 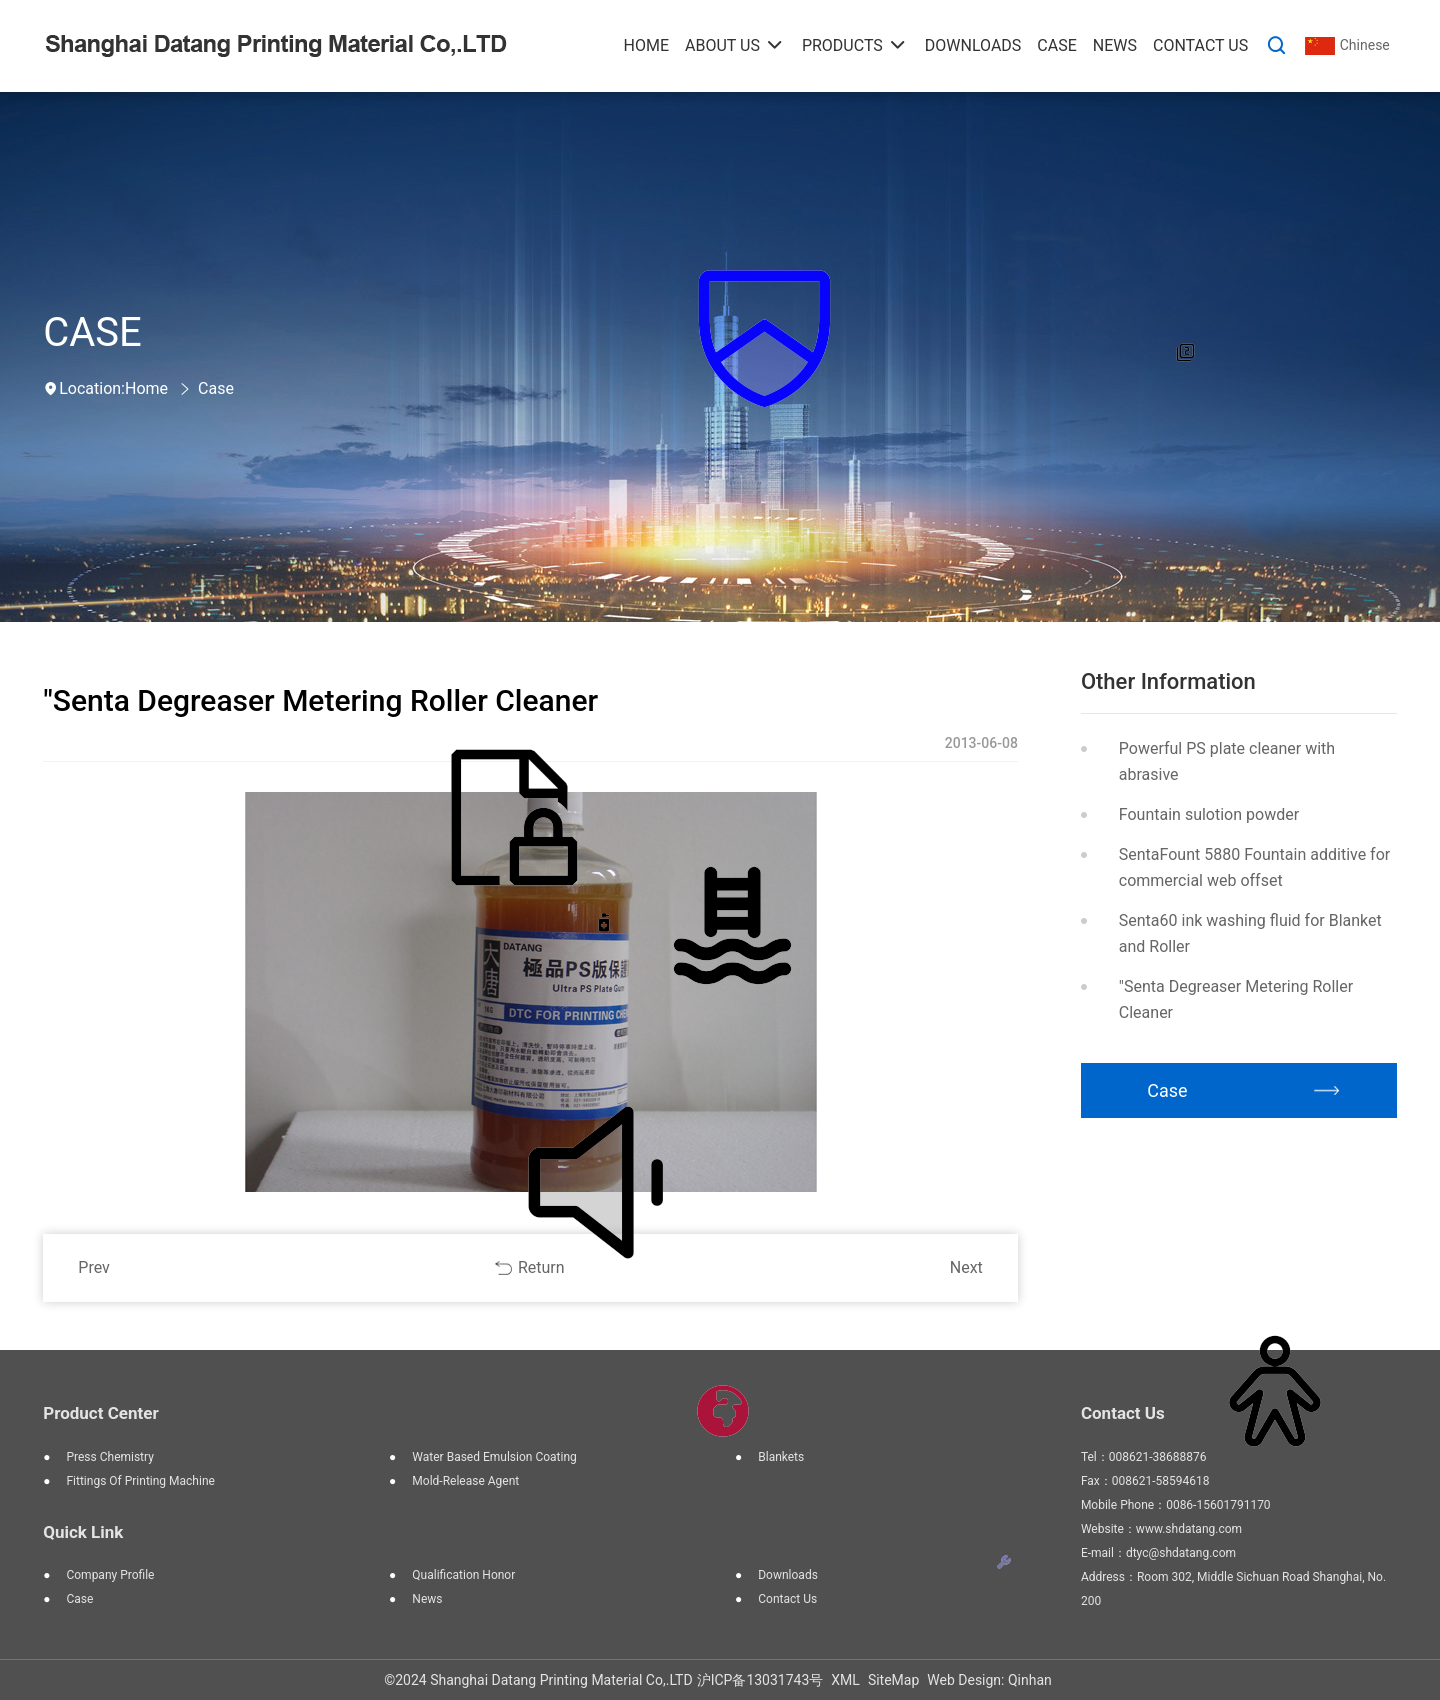 I want to click on indicates 2 items selected or stacked, so click(x=1185, y=352).